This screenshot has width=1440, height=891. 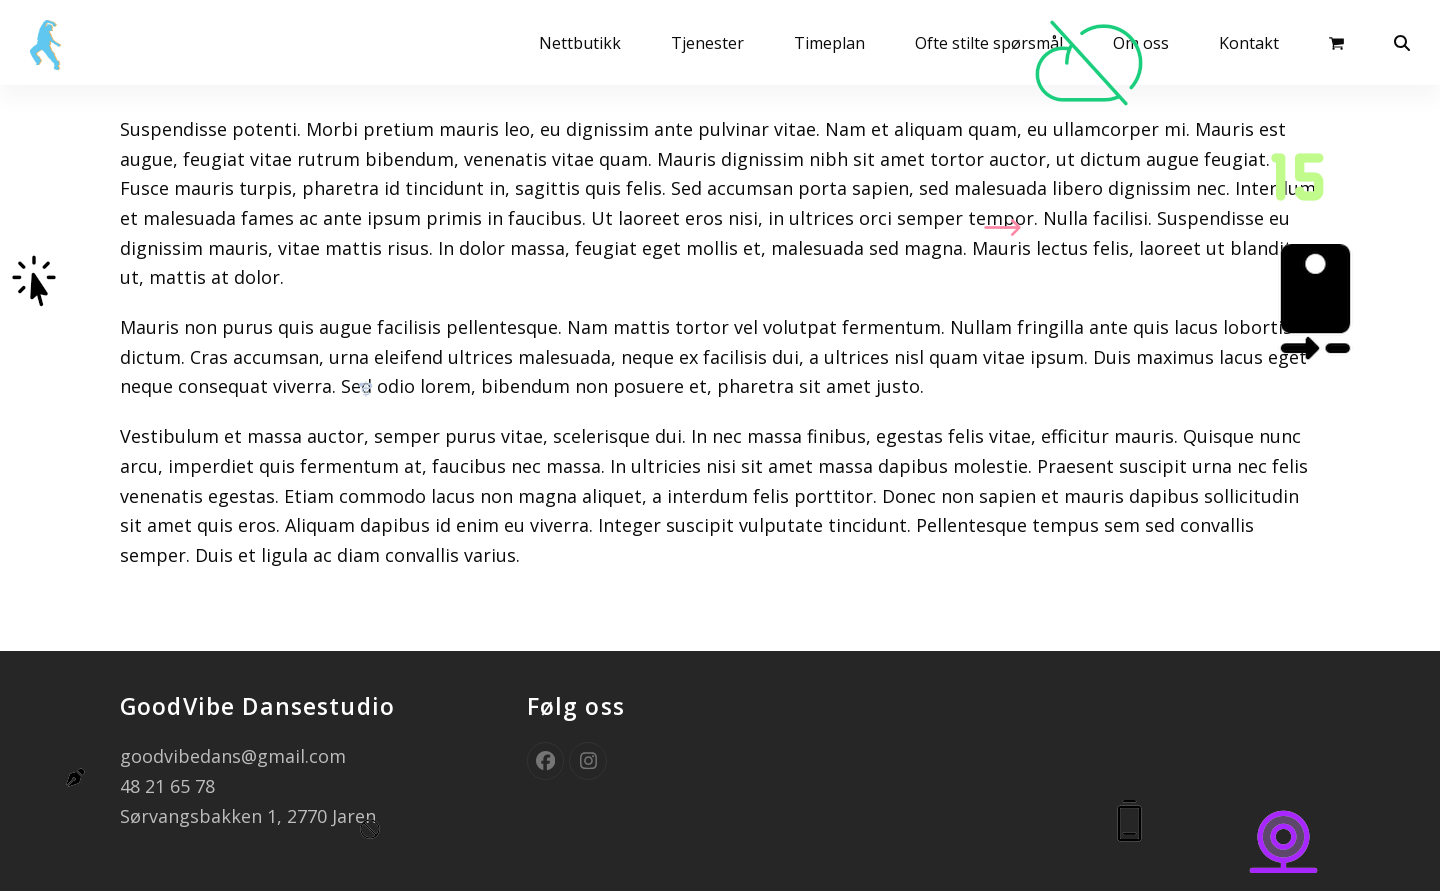 What do you see at coordinates (1002, 227) in the screenshot?
I see `proceed to the next step` at bounding box center [1002, 227].